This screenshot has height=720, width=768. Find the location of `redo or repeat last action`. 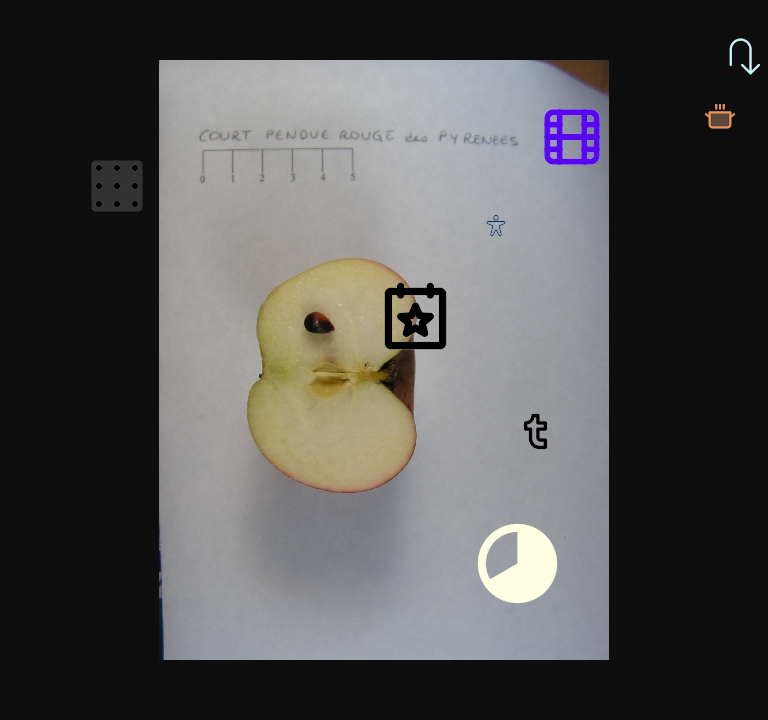

redo or repeat last action is located at coordinates (743, 56).